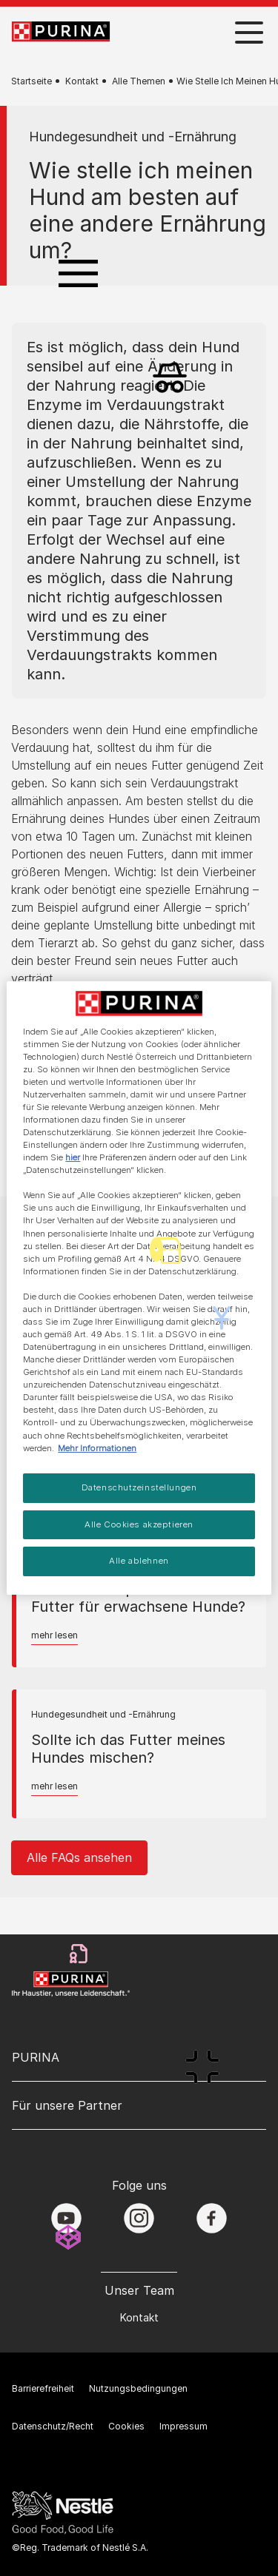 The image size is (278, 2576). What do you see at coordinates (165, 1251) in the screenshot?
I see `bathroom or restroom location indicator` at bounding box center [165, 1251].